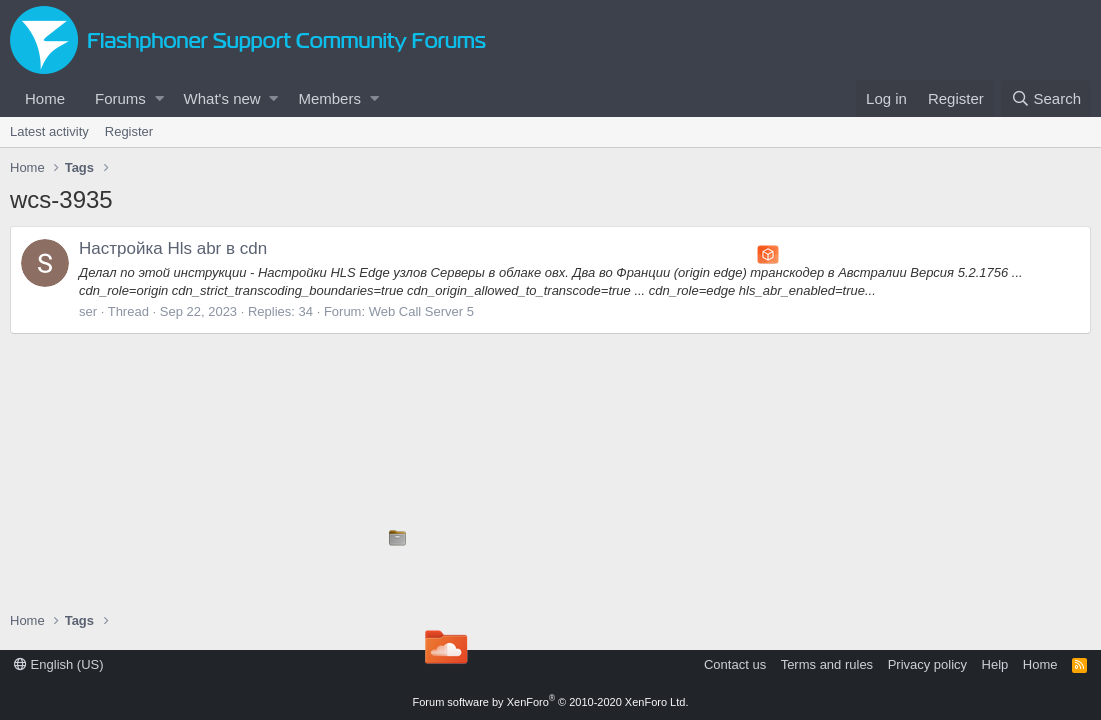 This screenshot has width=1101, height=720. I want to click on open the file manager application, so click(397, 537).